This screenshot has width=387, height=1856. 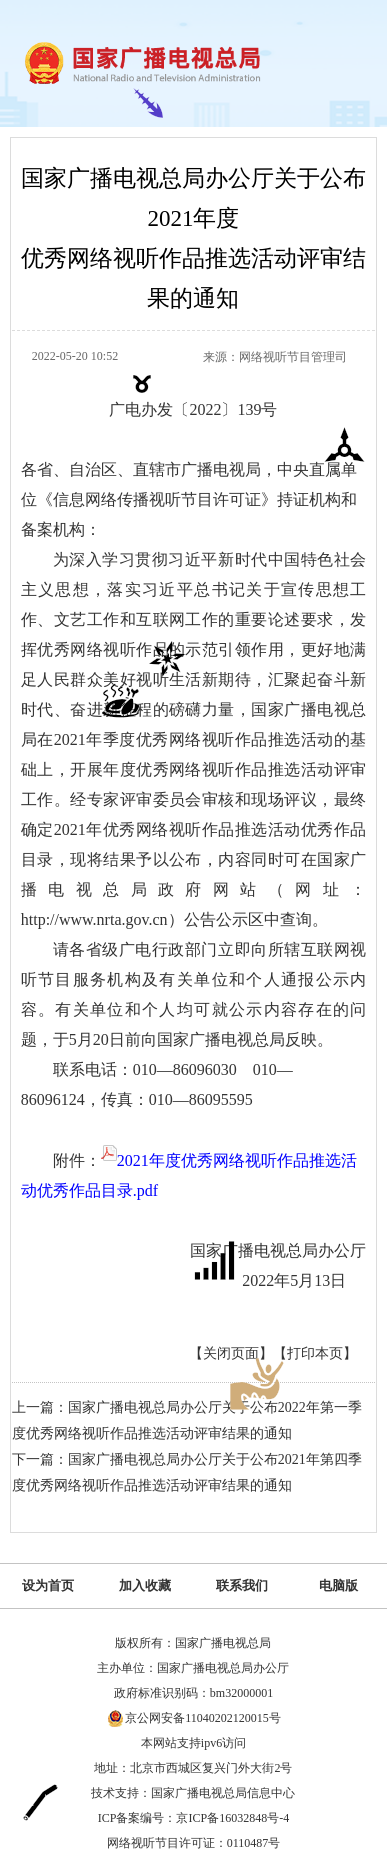 What do you see at coordinates (142, 384) in the screenshot?
I see `taurus zodiac sign indicator` at bounding box center [142, 384].